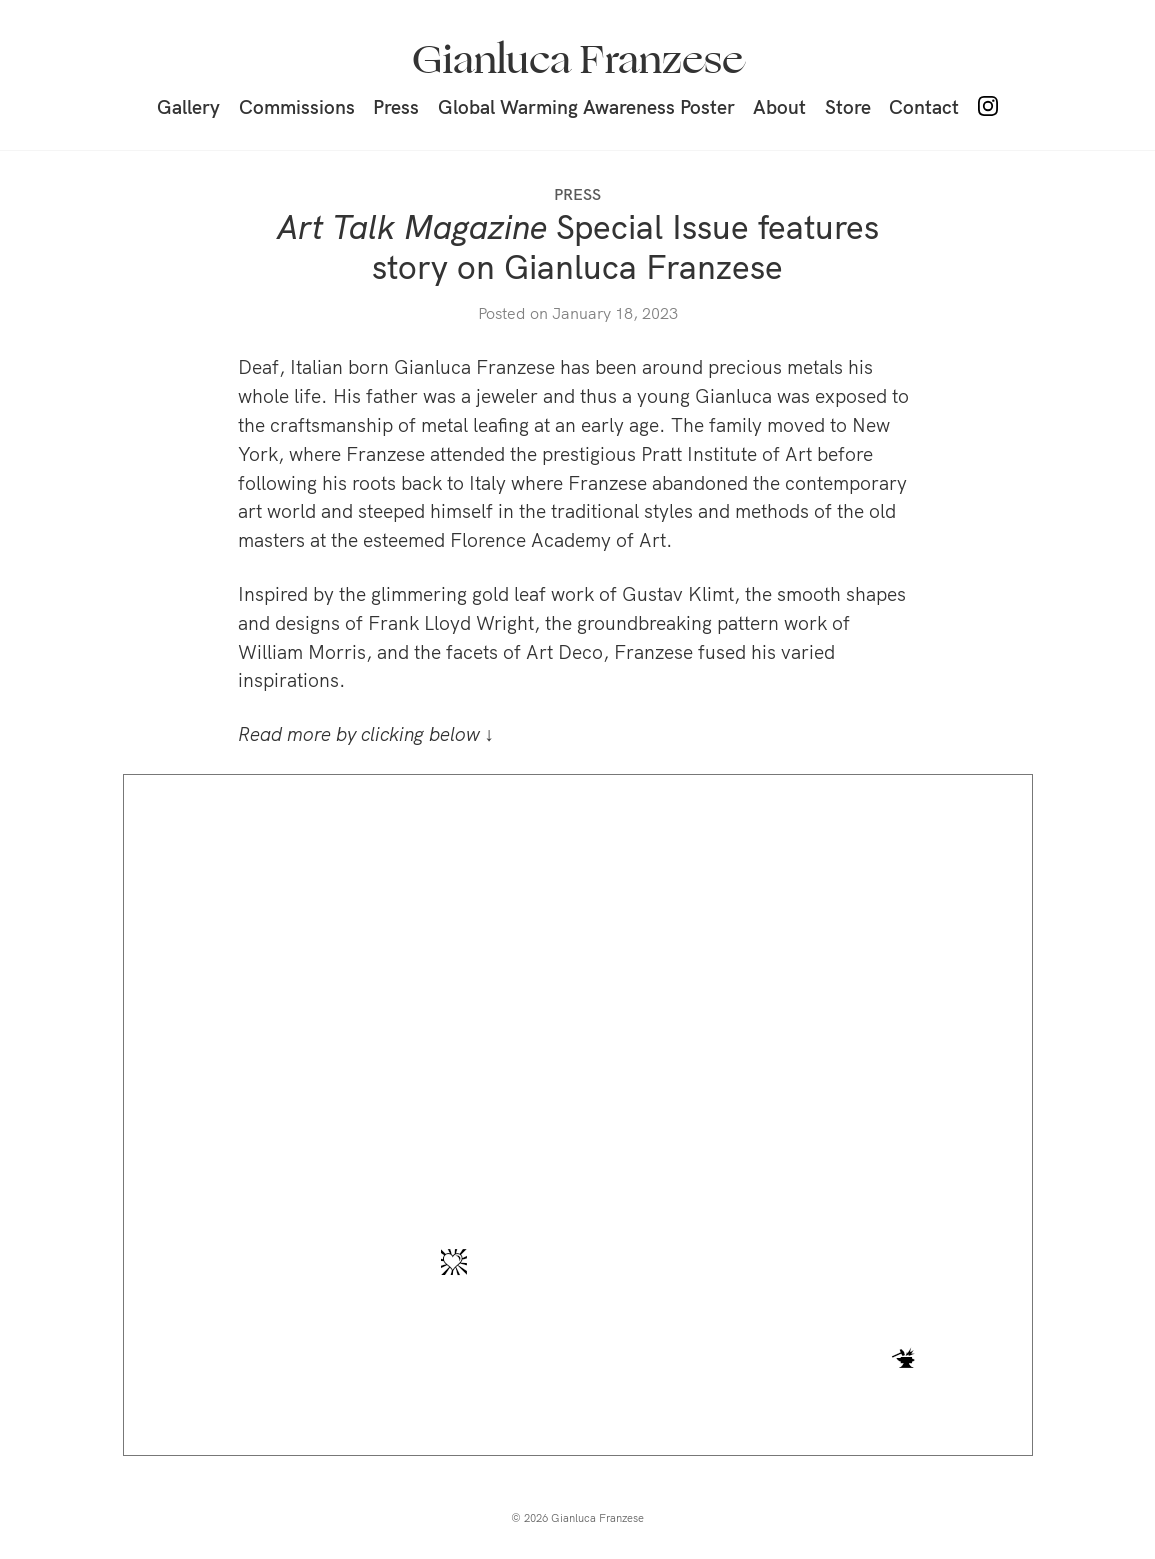  What do you see at coordinates (454, 1262) in the screenshot?
I see `indicates a favorite or loved item` at bounding box center [454, 1262].